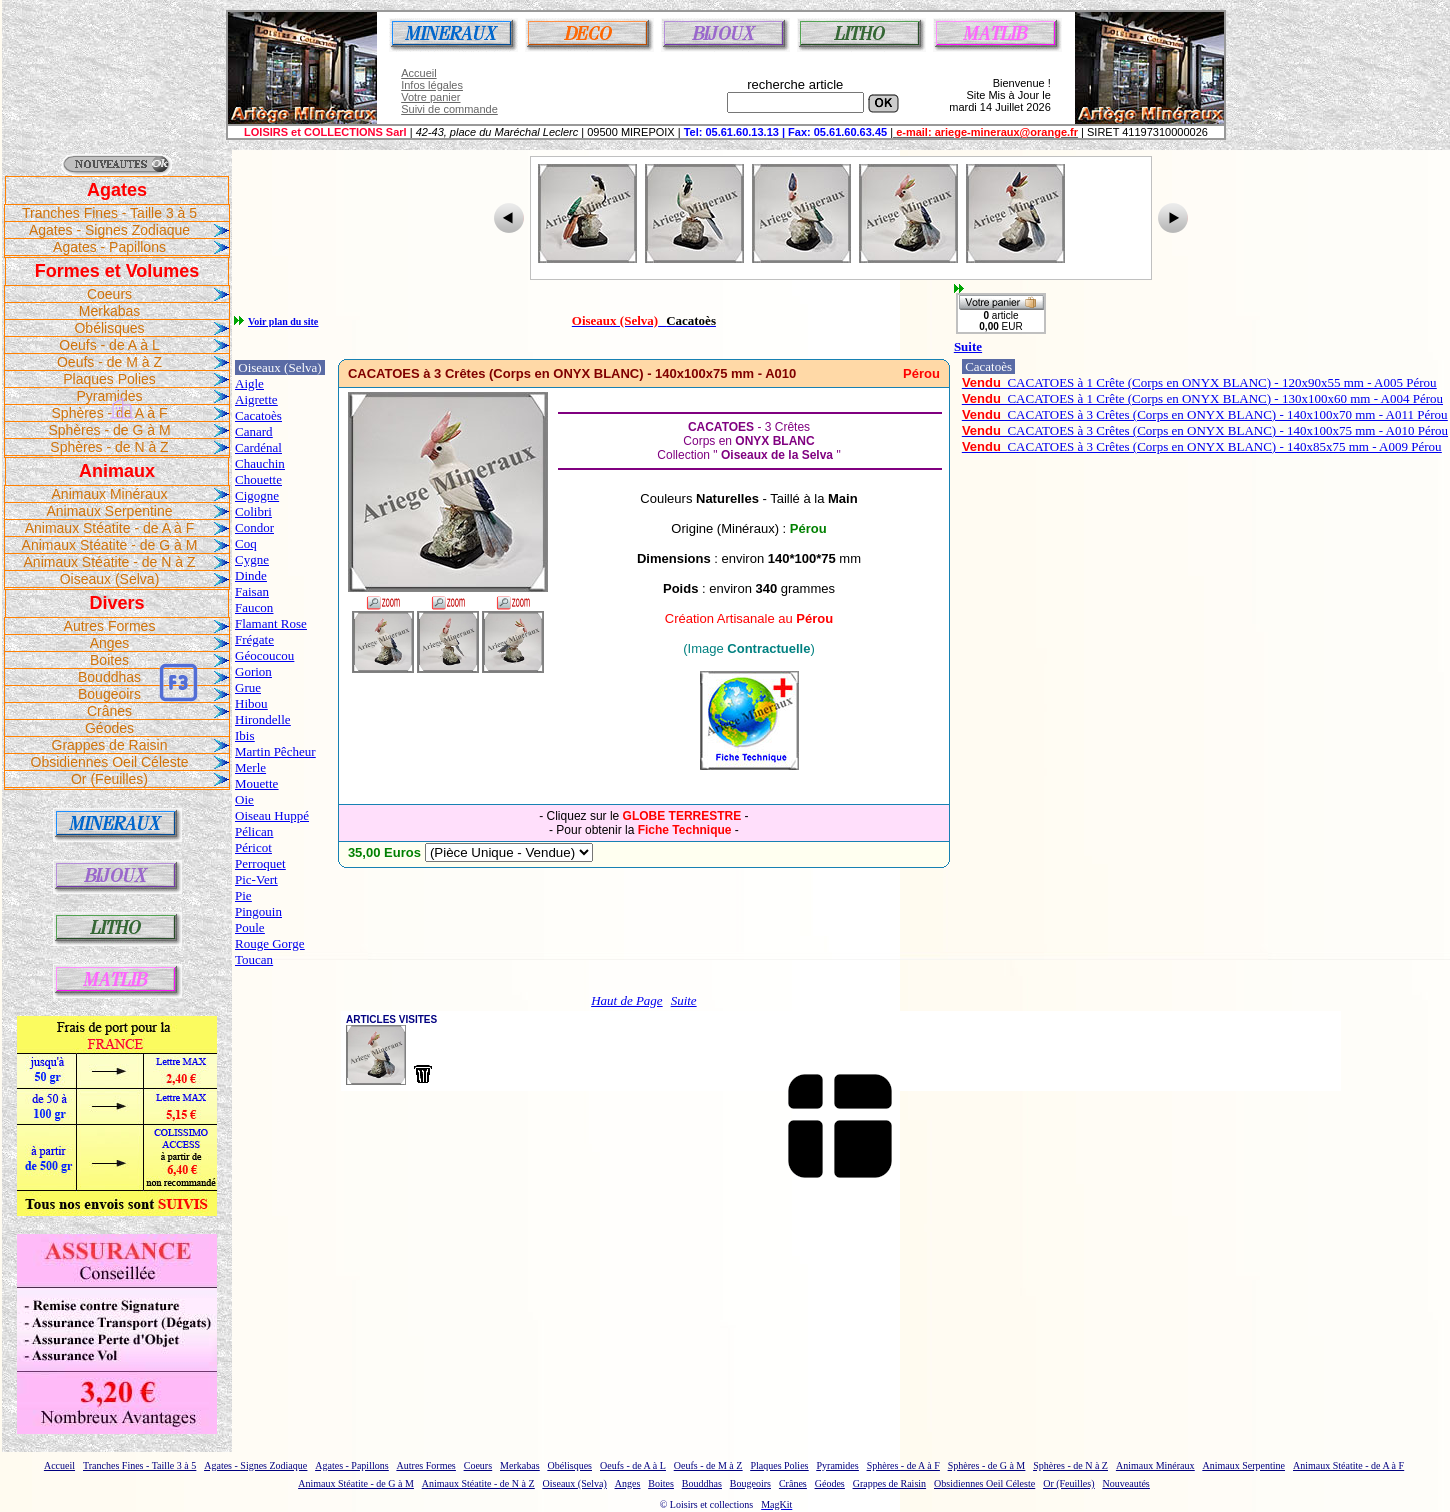 Image resolution: width=1450 pixels, height=1512 pixels. I want to click on view data in table format, so click(840, 1126).